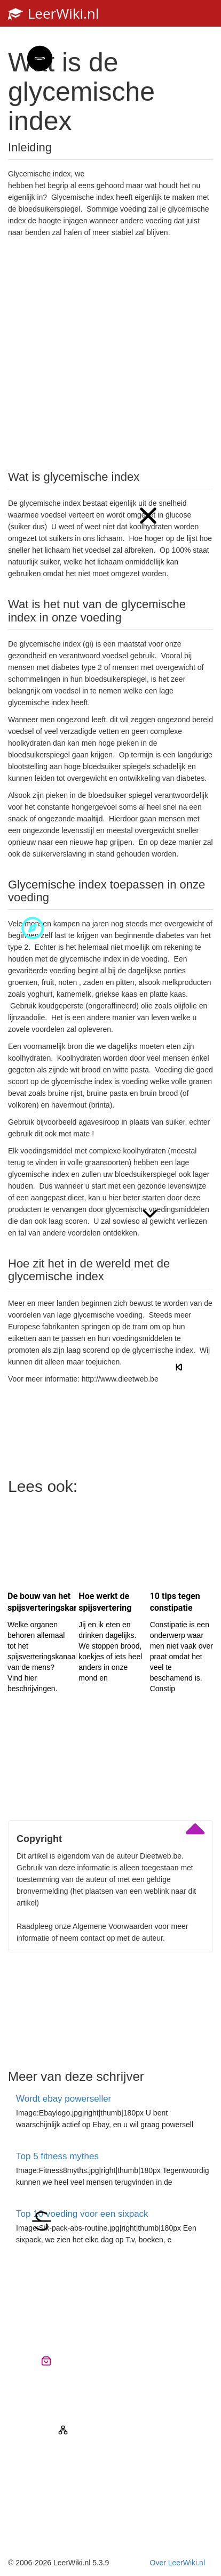 Image resolution: width=221 pixels, height=2576 pixels. I want to click on view your shopping bag, so click(46, 2361).